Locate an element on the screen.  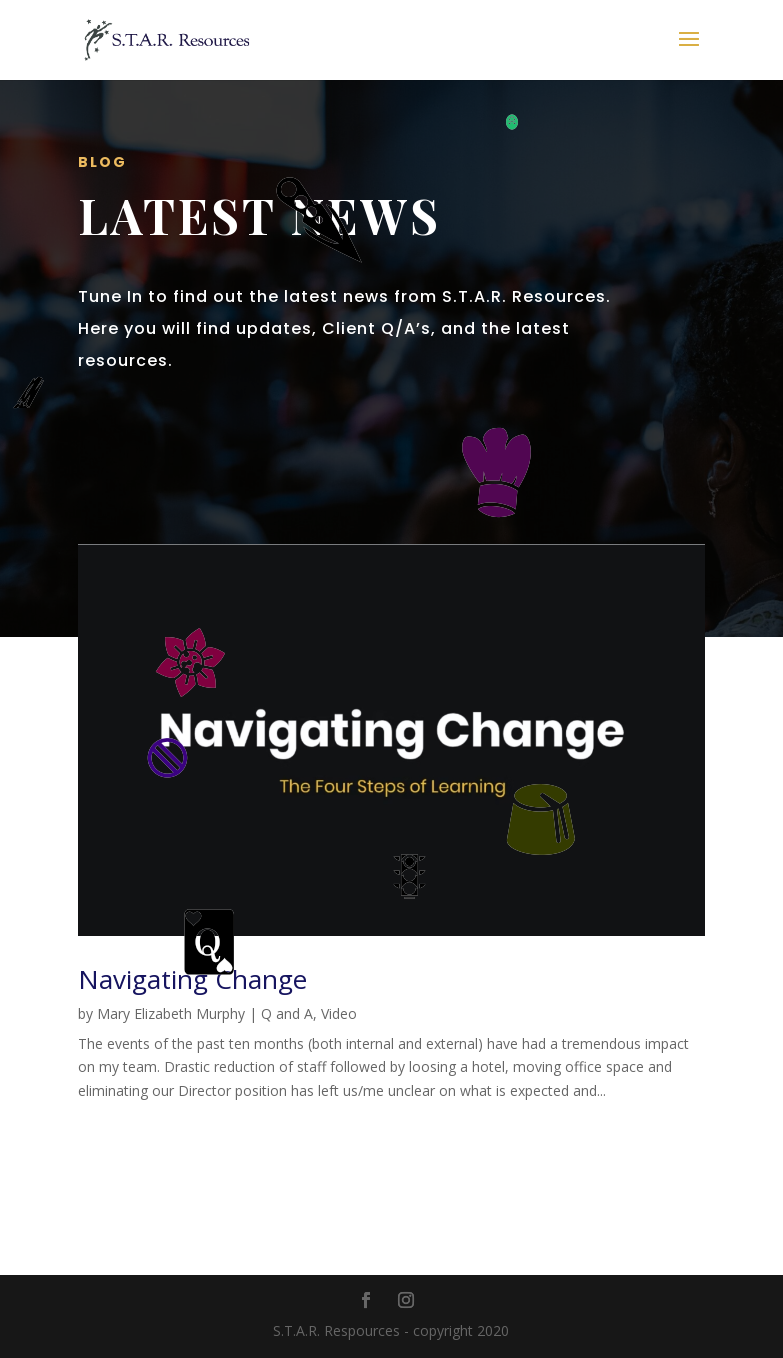
select throwing knife weapon is located at coordinates (319, 220).